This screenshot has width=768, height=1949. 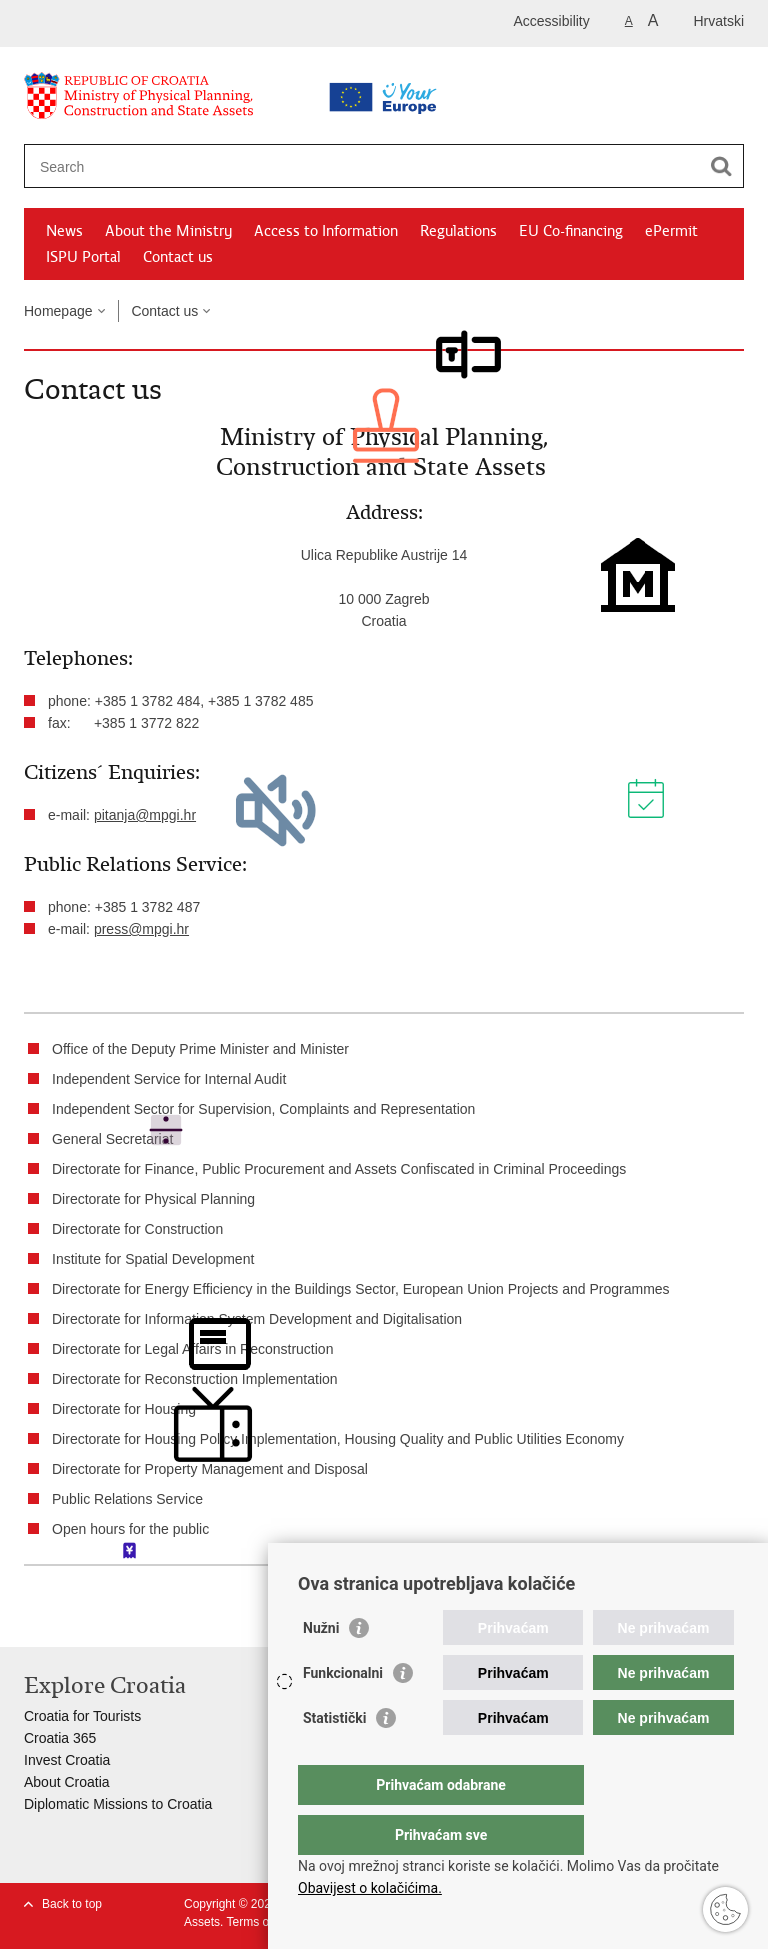 What do you see at coordinates (284, 1681) in the screenshot?
I see `indicates loading or processing in progress` at bounding box center [284, 1681].